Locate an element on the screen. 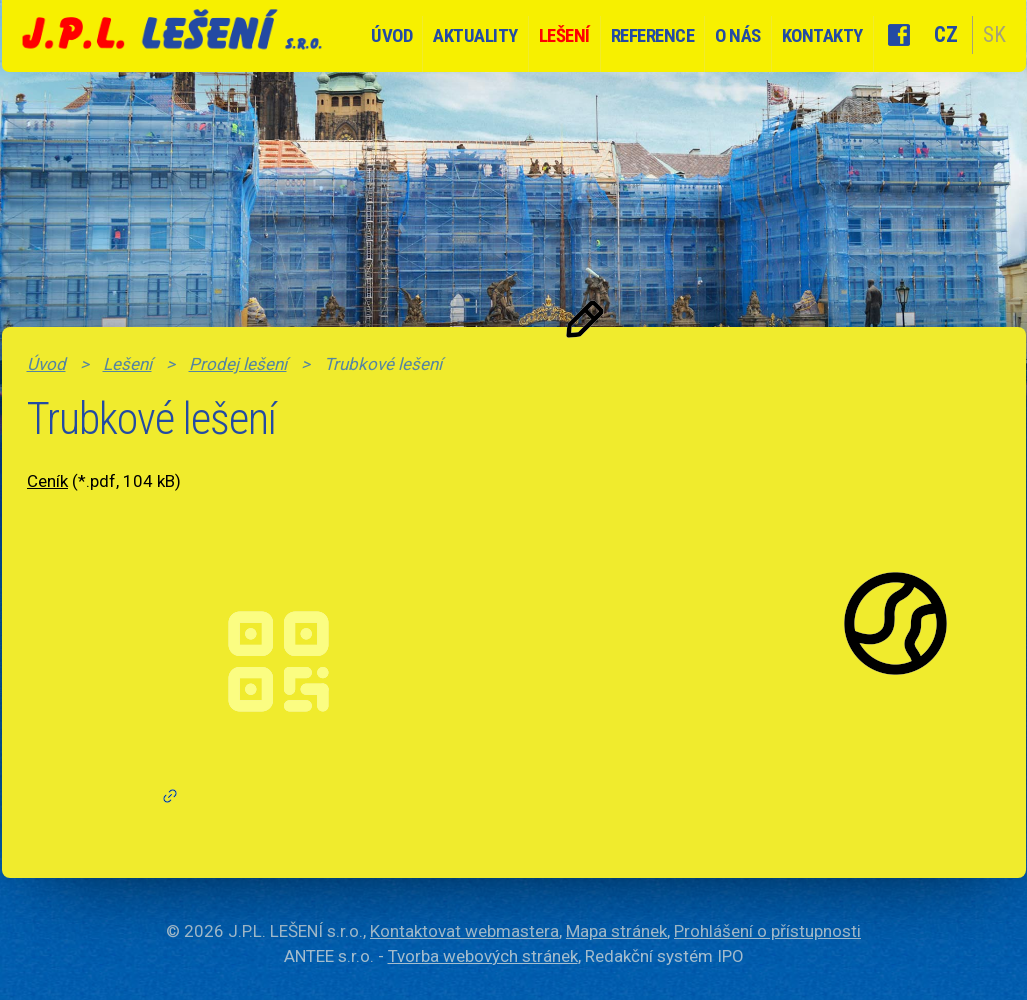  copy or share a link is located at coordinates (170, 796).